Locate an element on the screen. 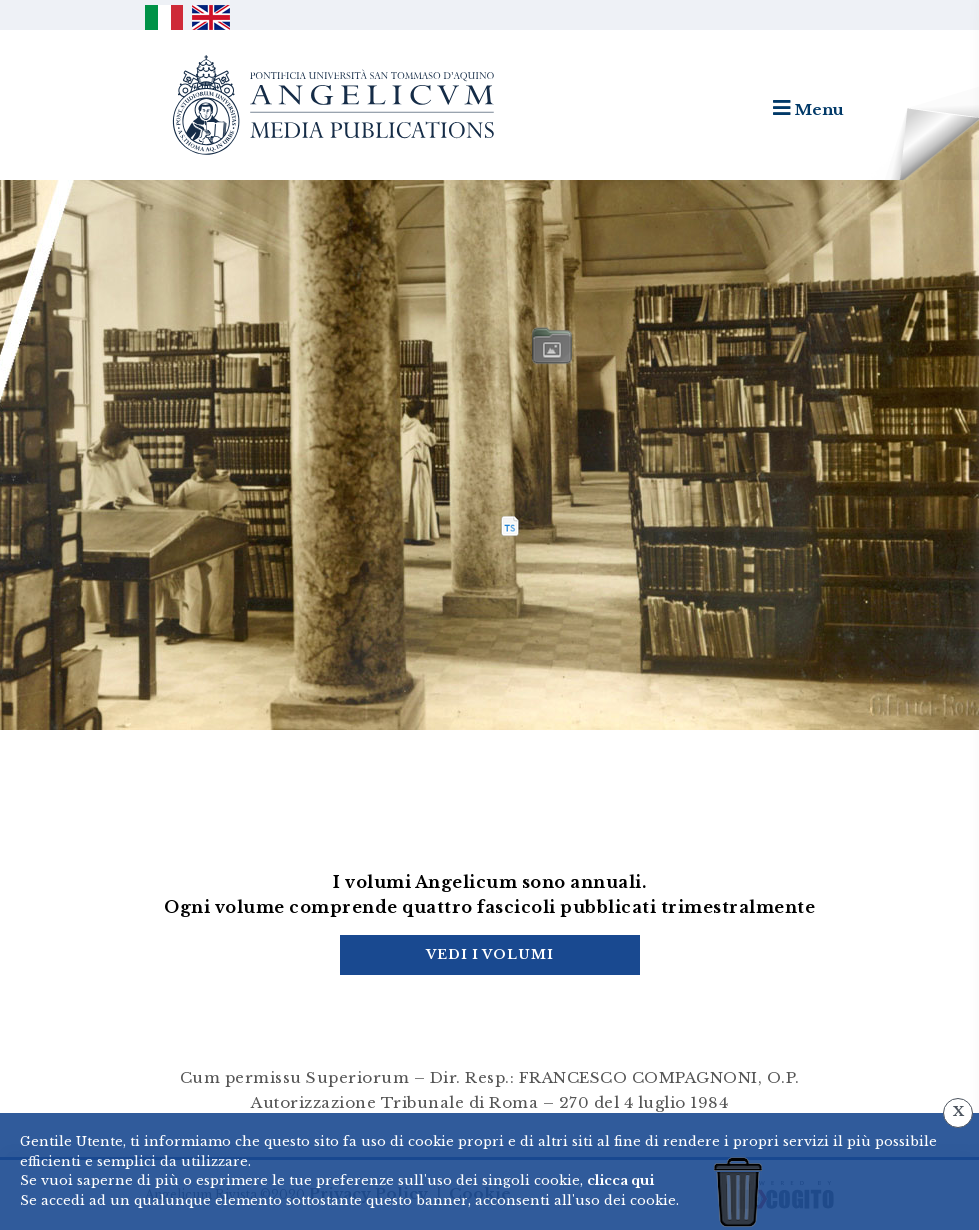 The image size is (979, 1230). open your pictures folder is located at coordinates (552, 345).